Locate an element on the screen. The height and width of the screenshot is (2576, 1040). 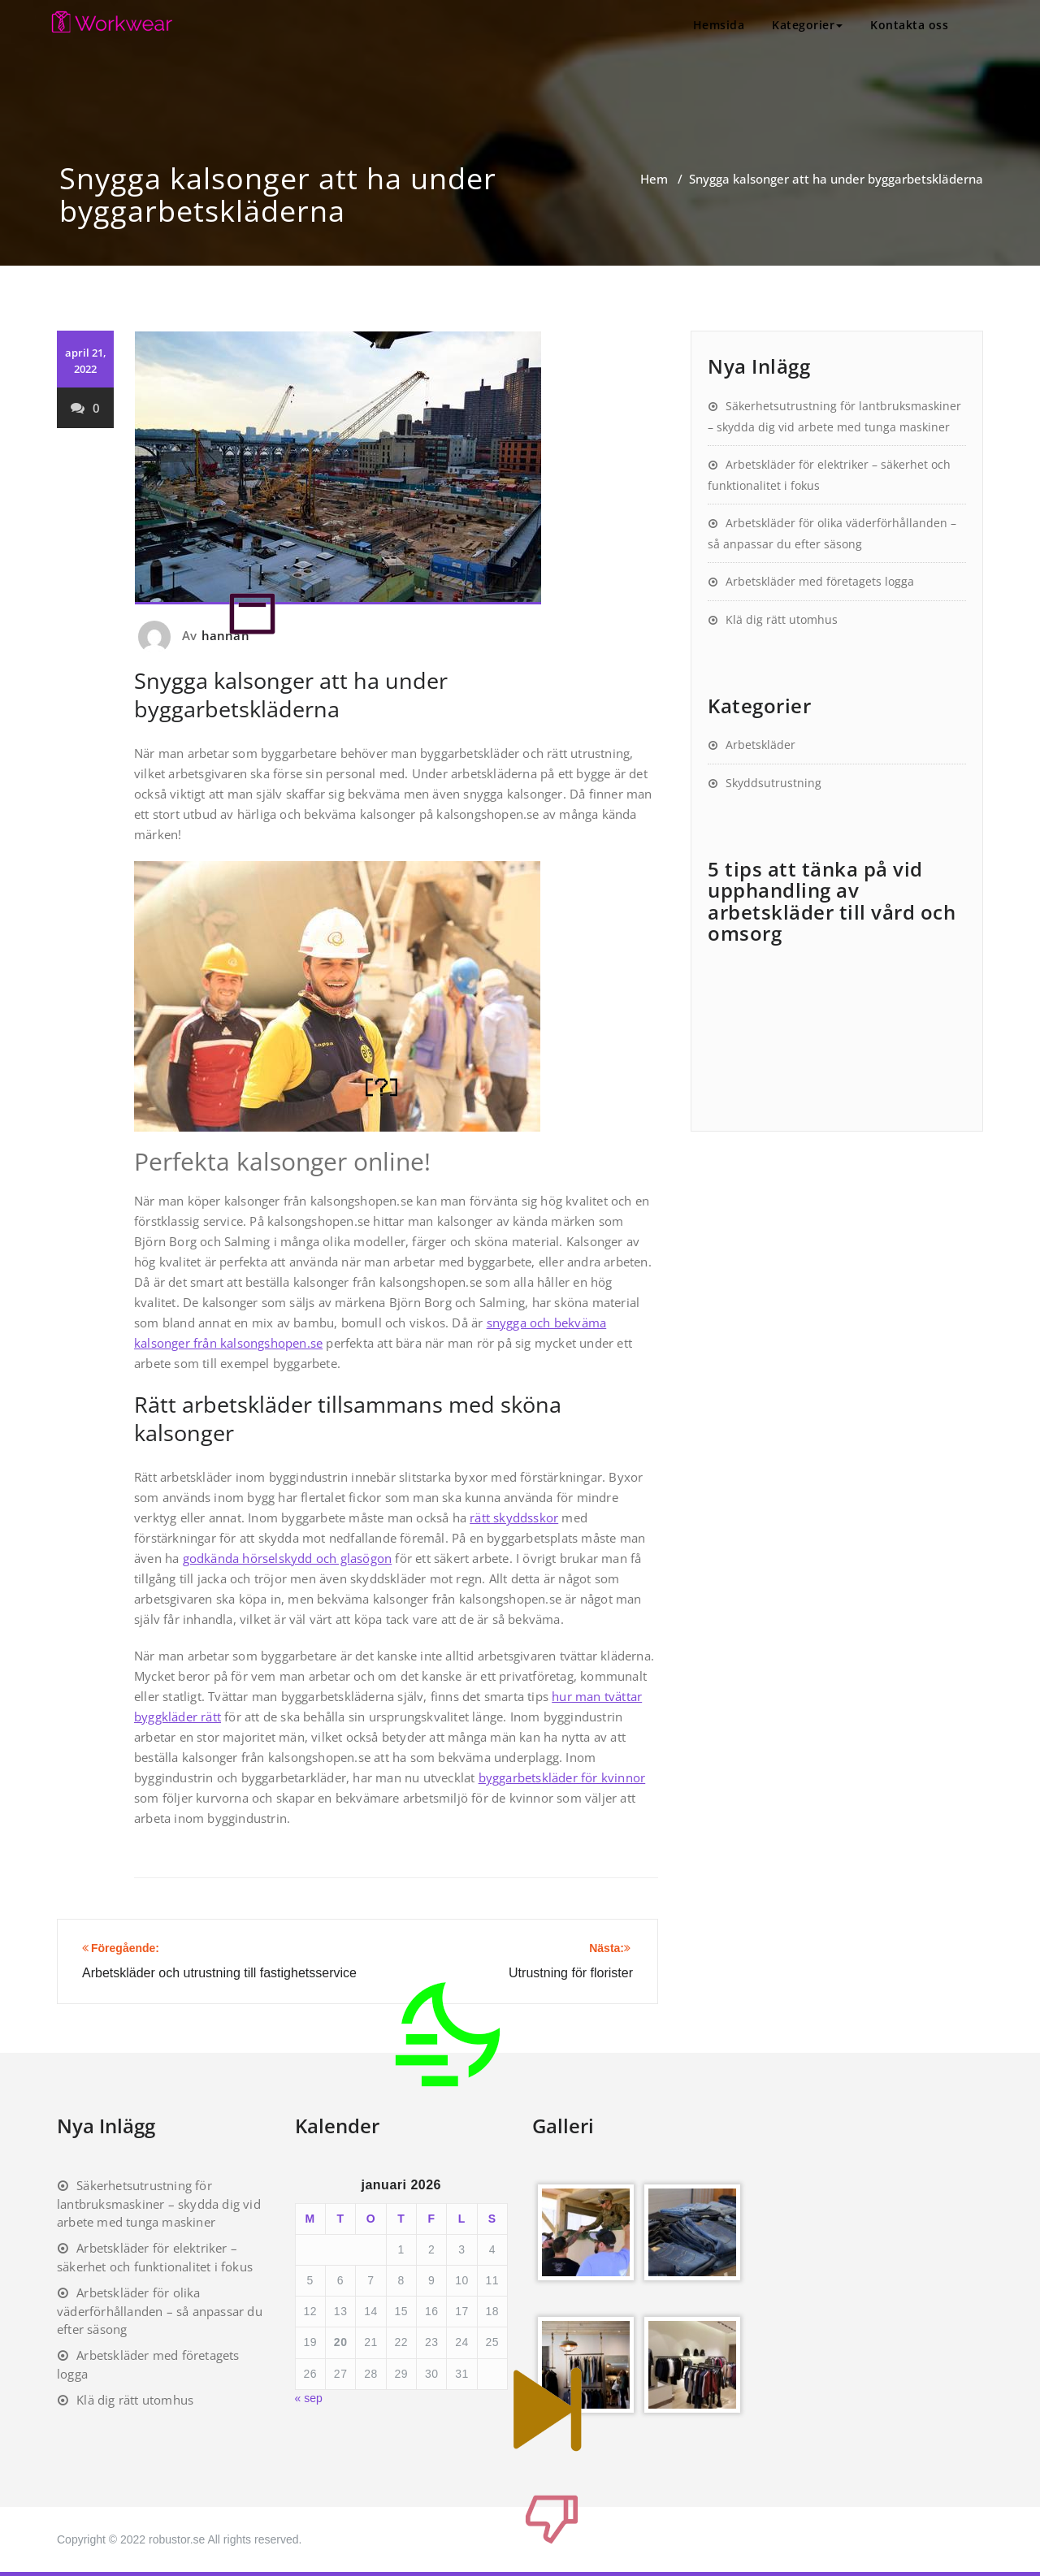
indicates foggy nighttime weather conditions is located at coordinates (448, 2034).